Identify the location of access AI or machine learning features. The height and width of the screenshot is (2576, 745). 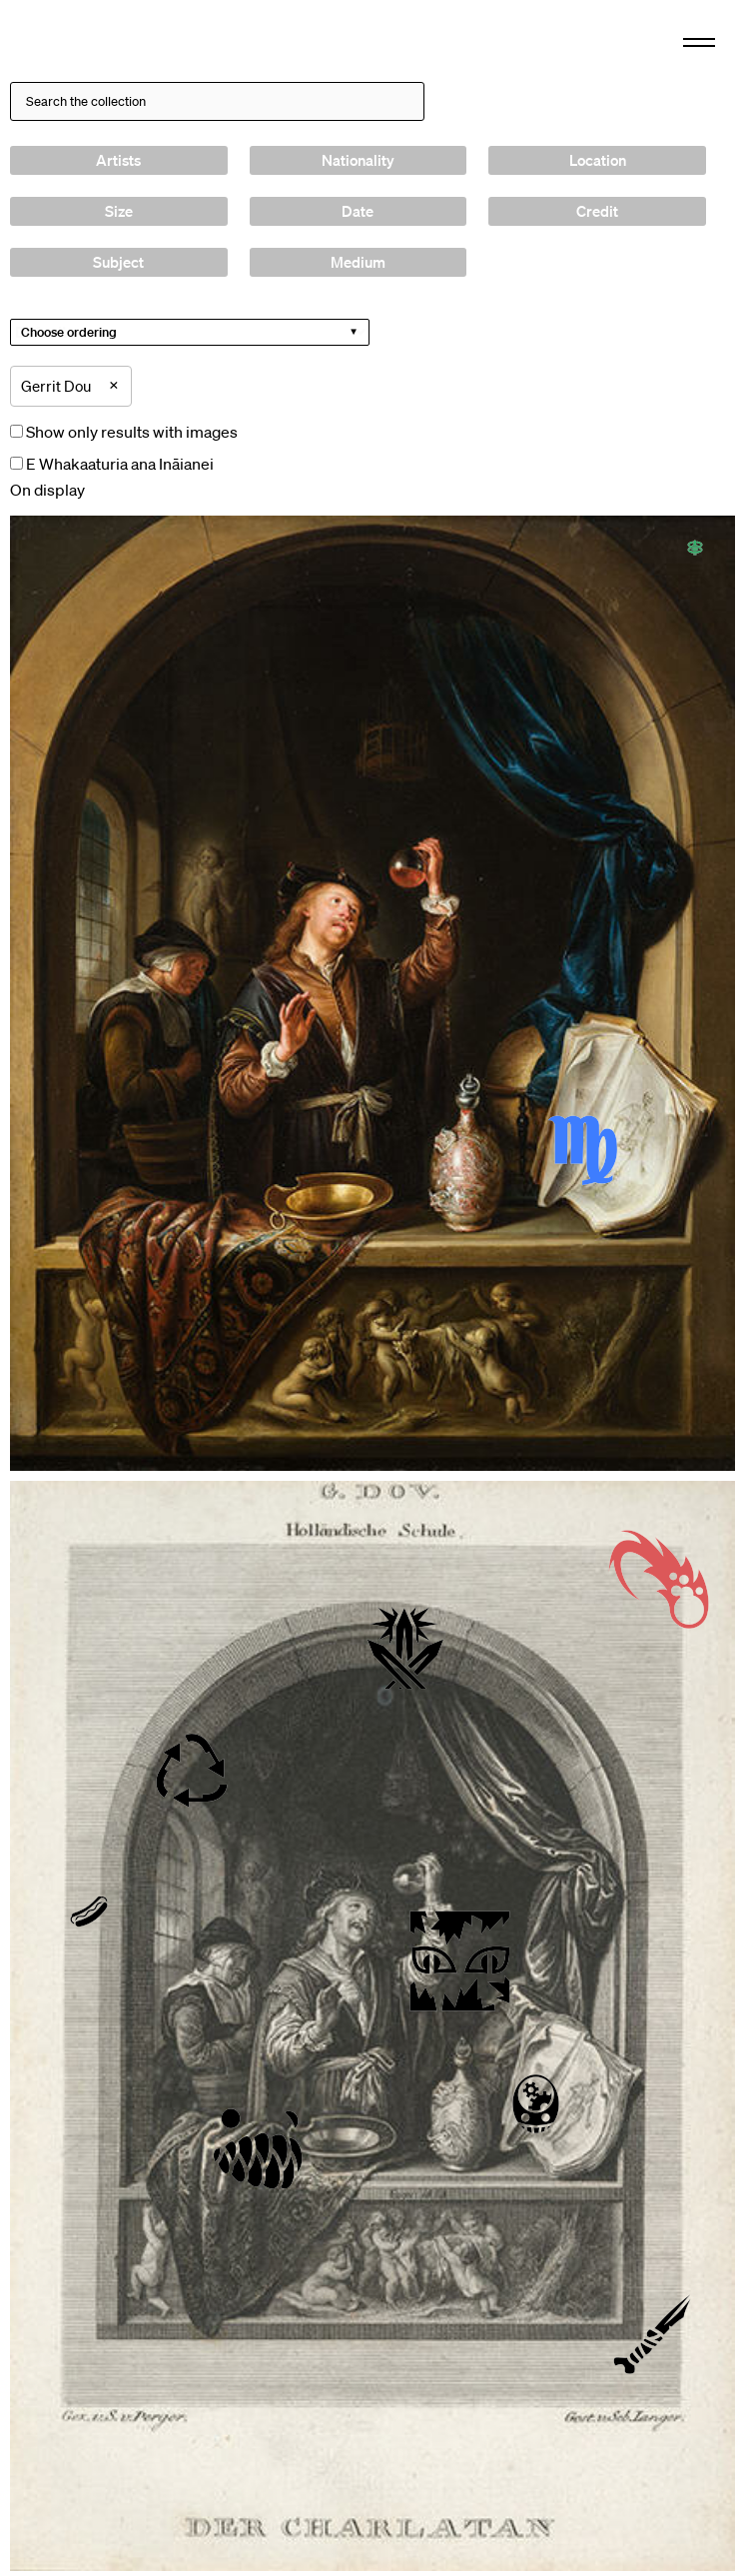
(535, 2103).